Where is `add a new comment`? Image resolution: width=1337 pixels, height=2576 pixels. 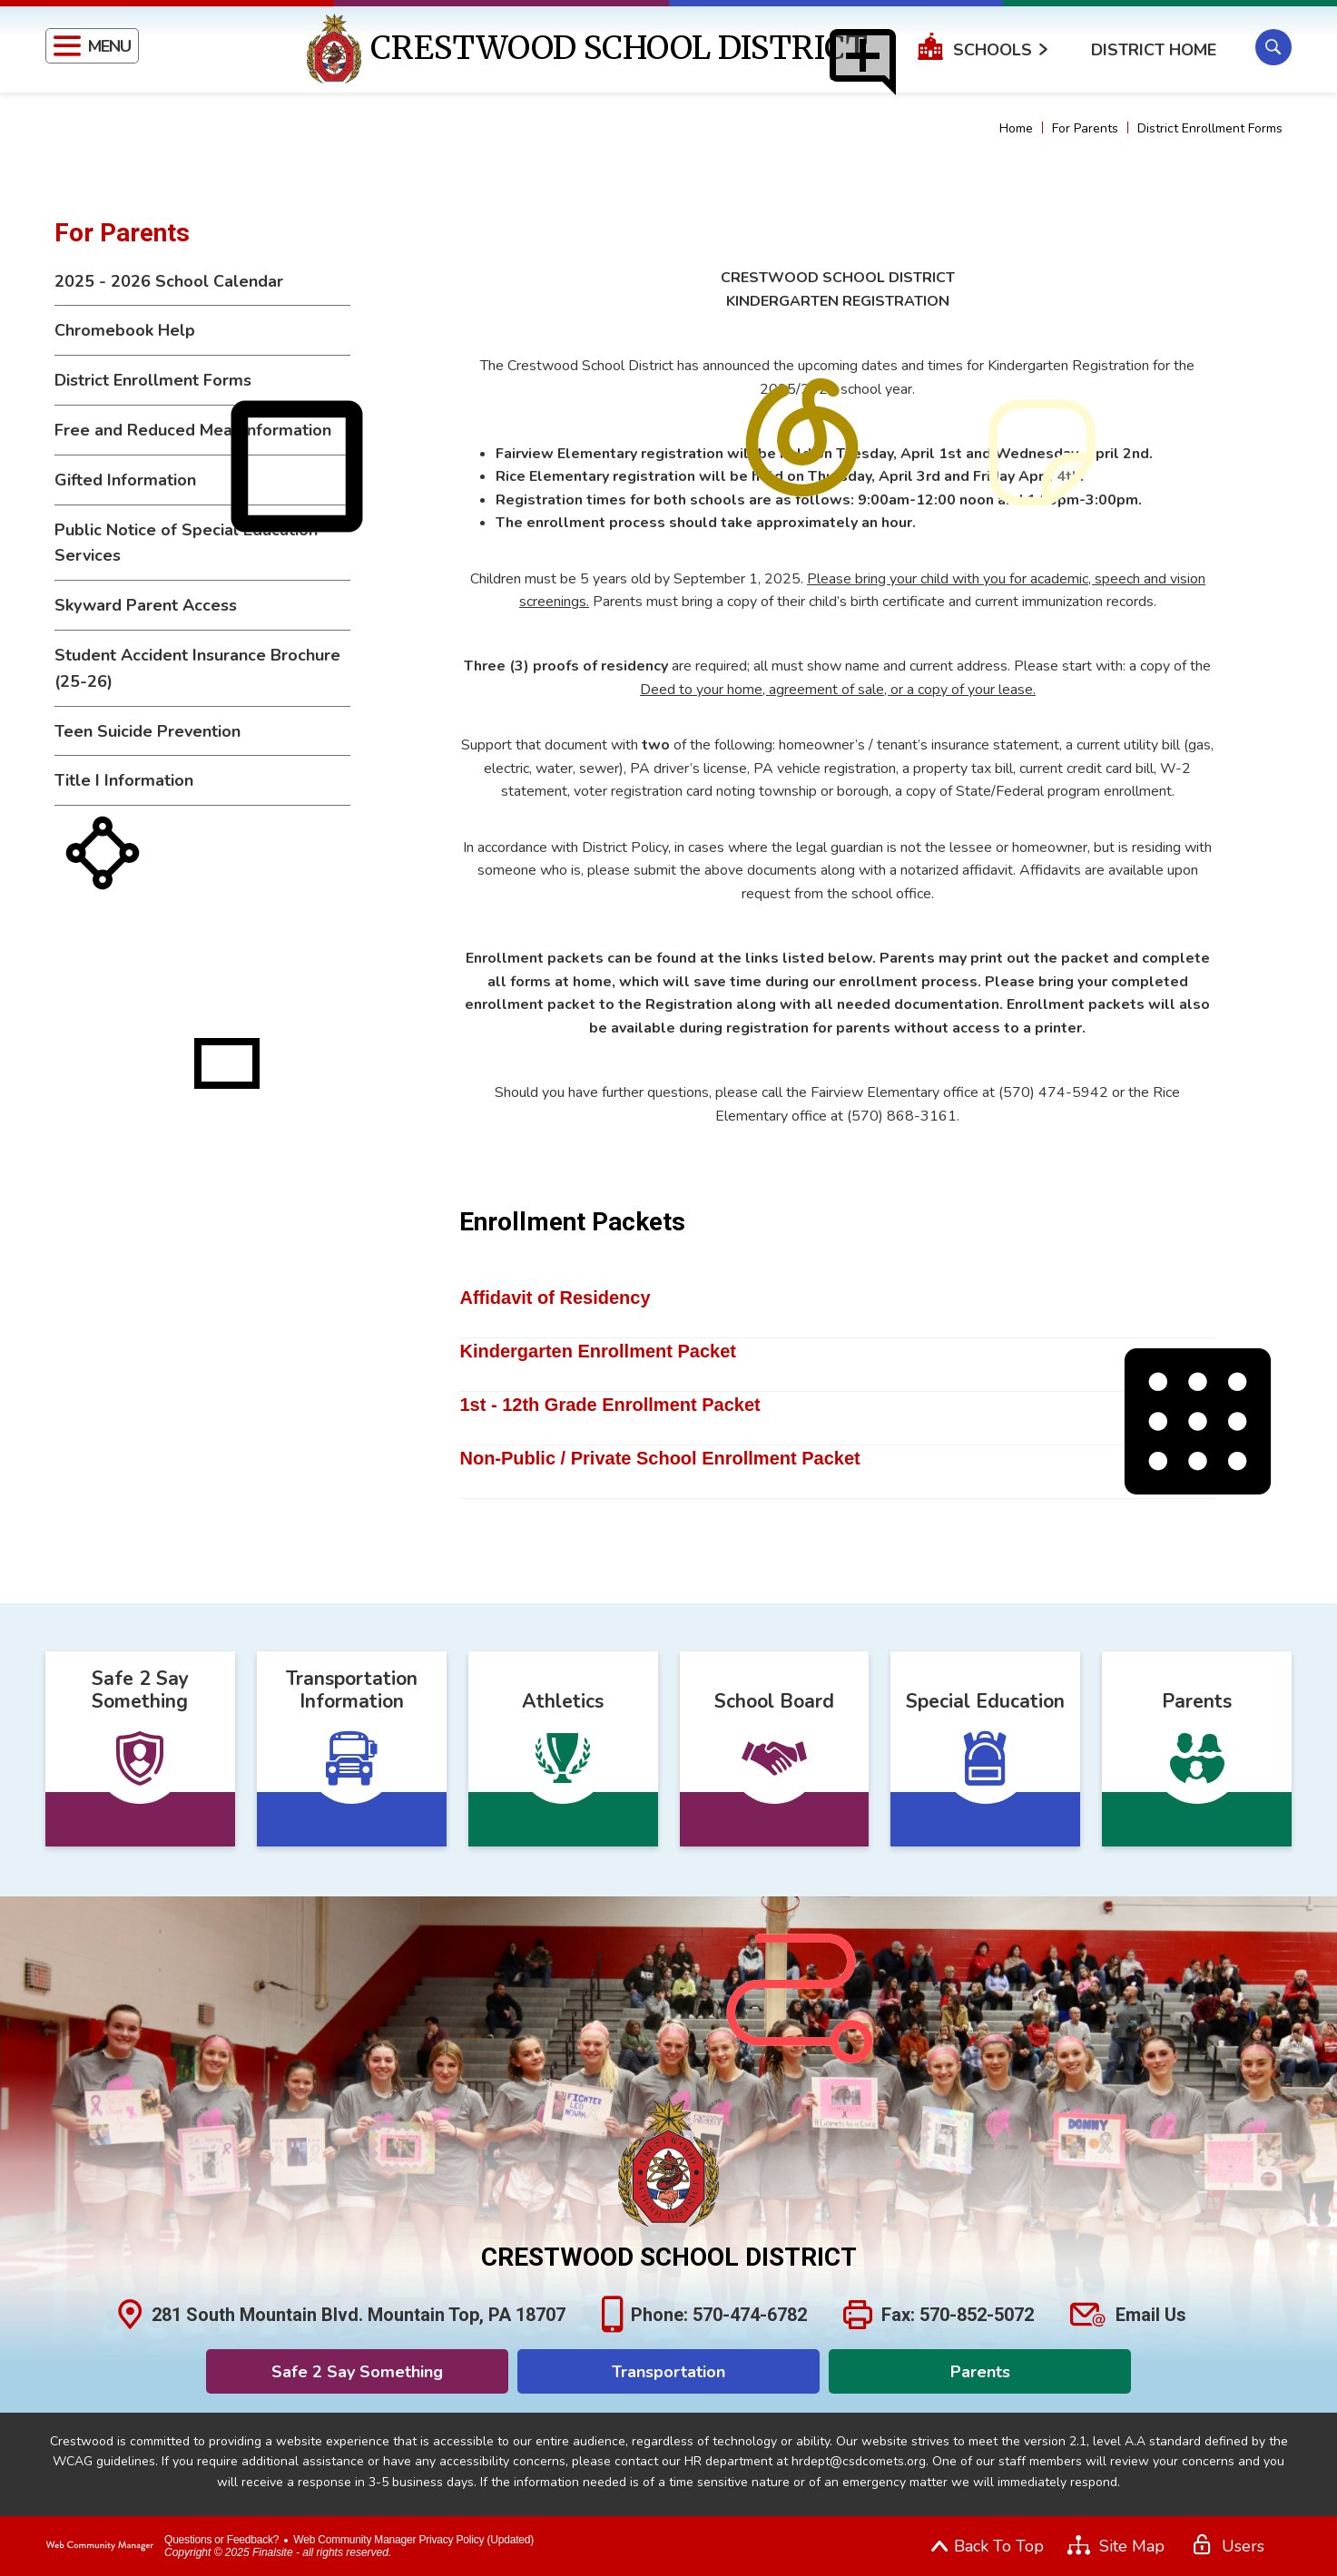 add a new comment is located at coordinates (862, 62).